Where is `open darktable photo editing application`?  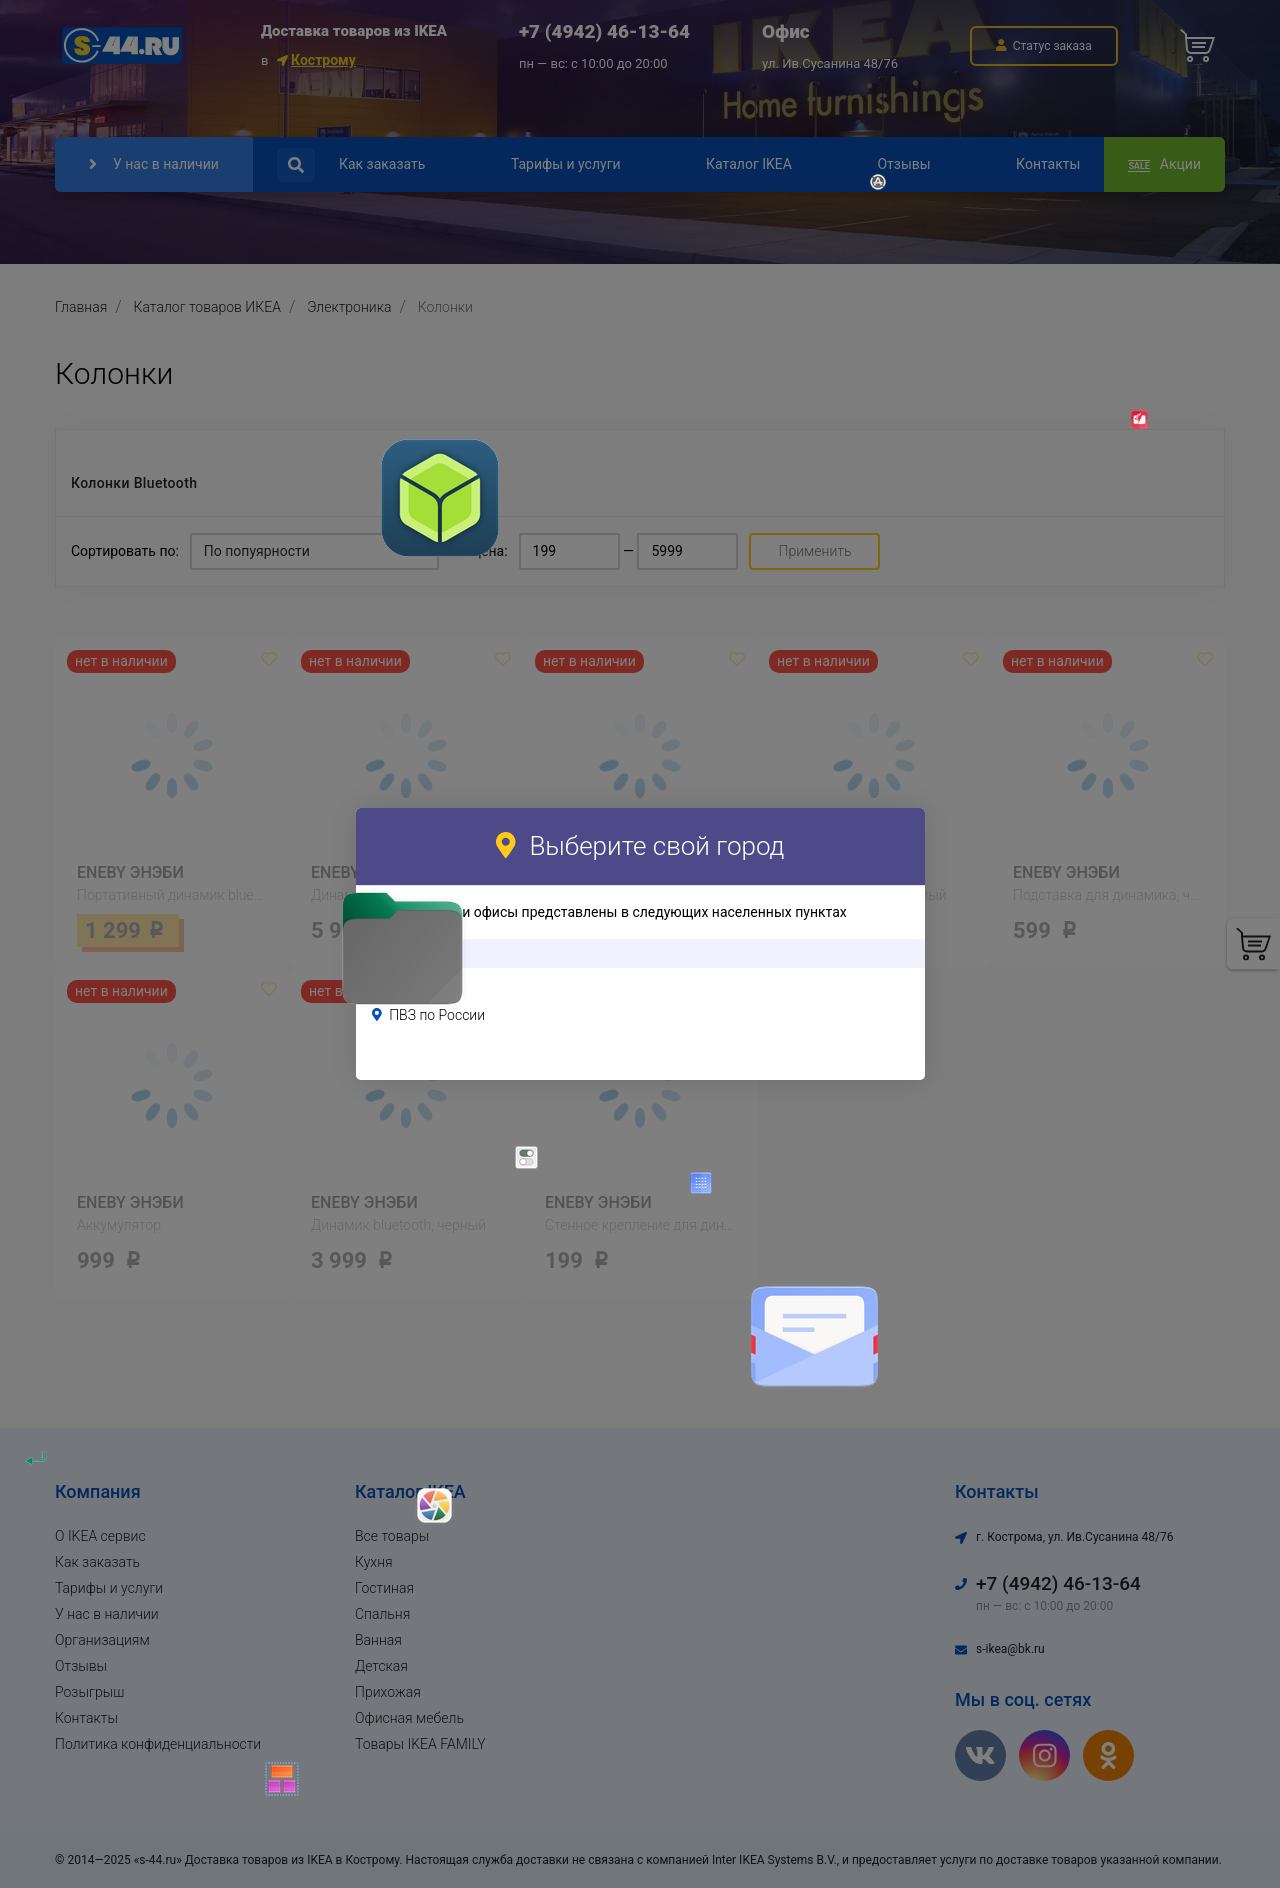
open darktable photo editing application is located at coordinates (434, 1505).